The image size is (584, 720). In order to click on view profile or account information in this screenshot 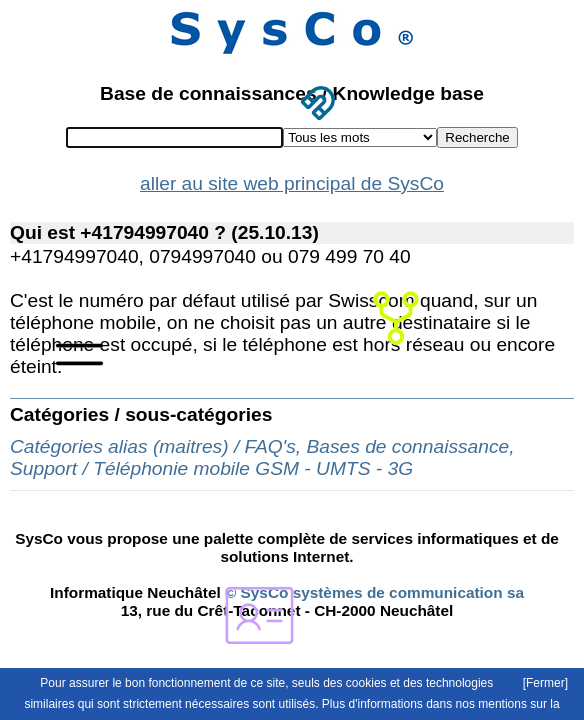, I will do `click(259, 615)`.